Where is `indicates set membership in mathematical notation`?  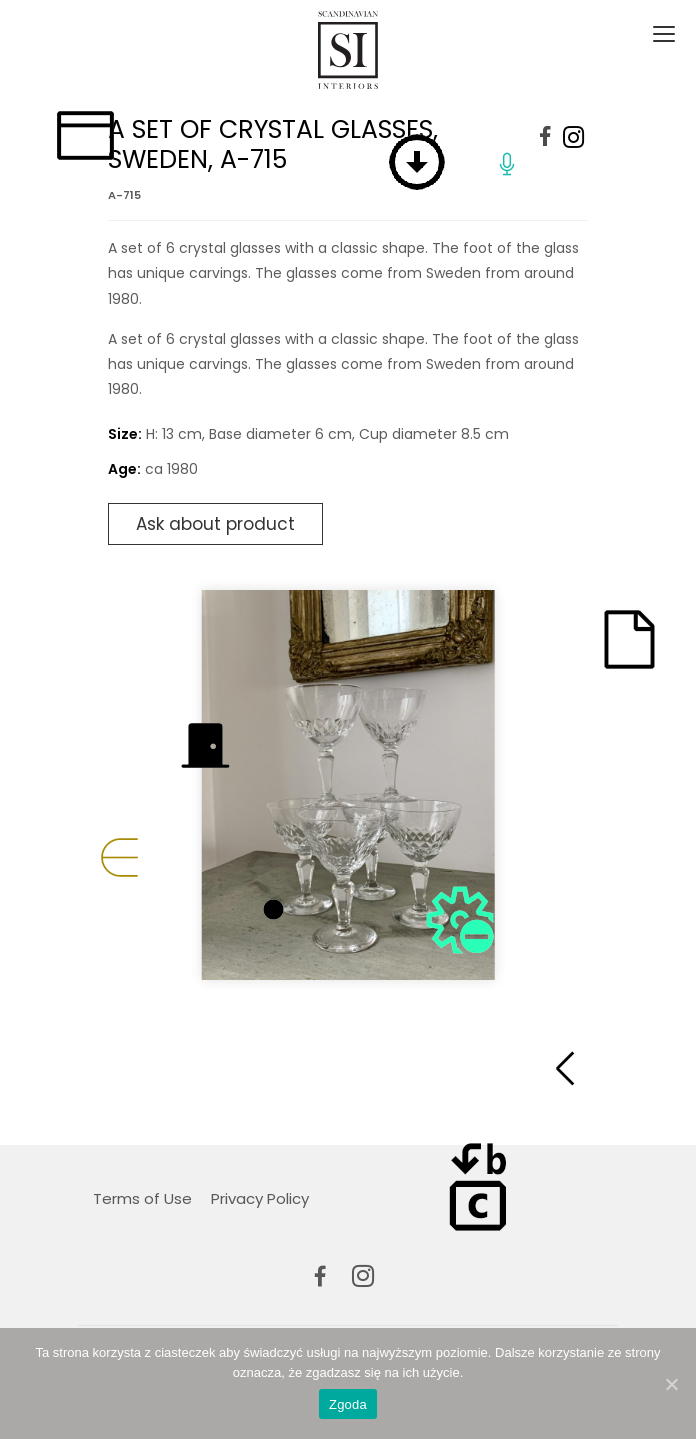 indicates set membership in mathematical notation is located at coordinates (120, 857).